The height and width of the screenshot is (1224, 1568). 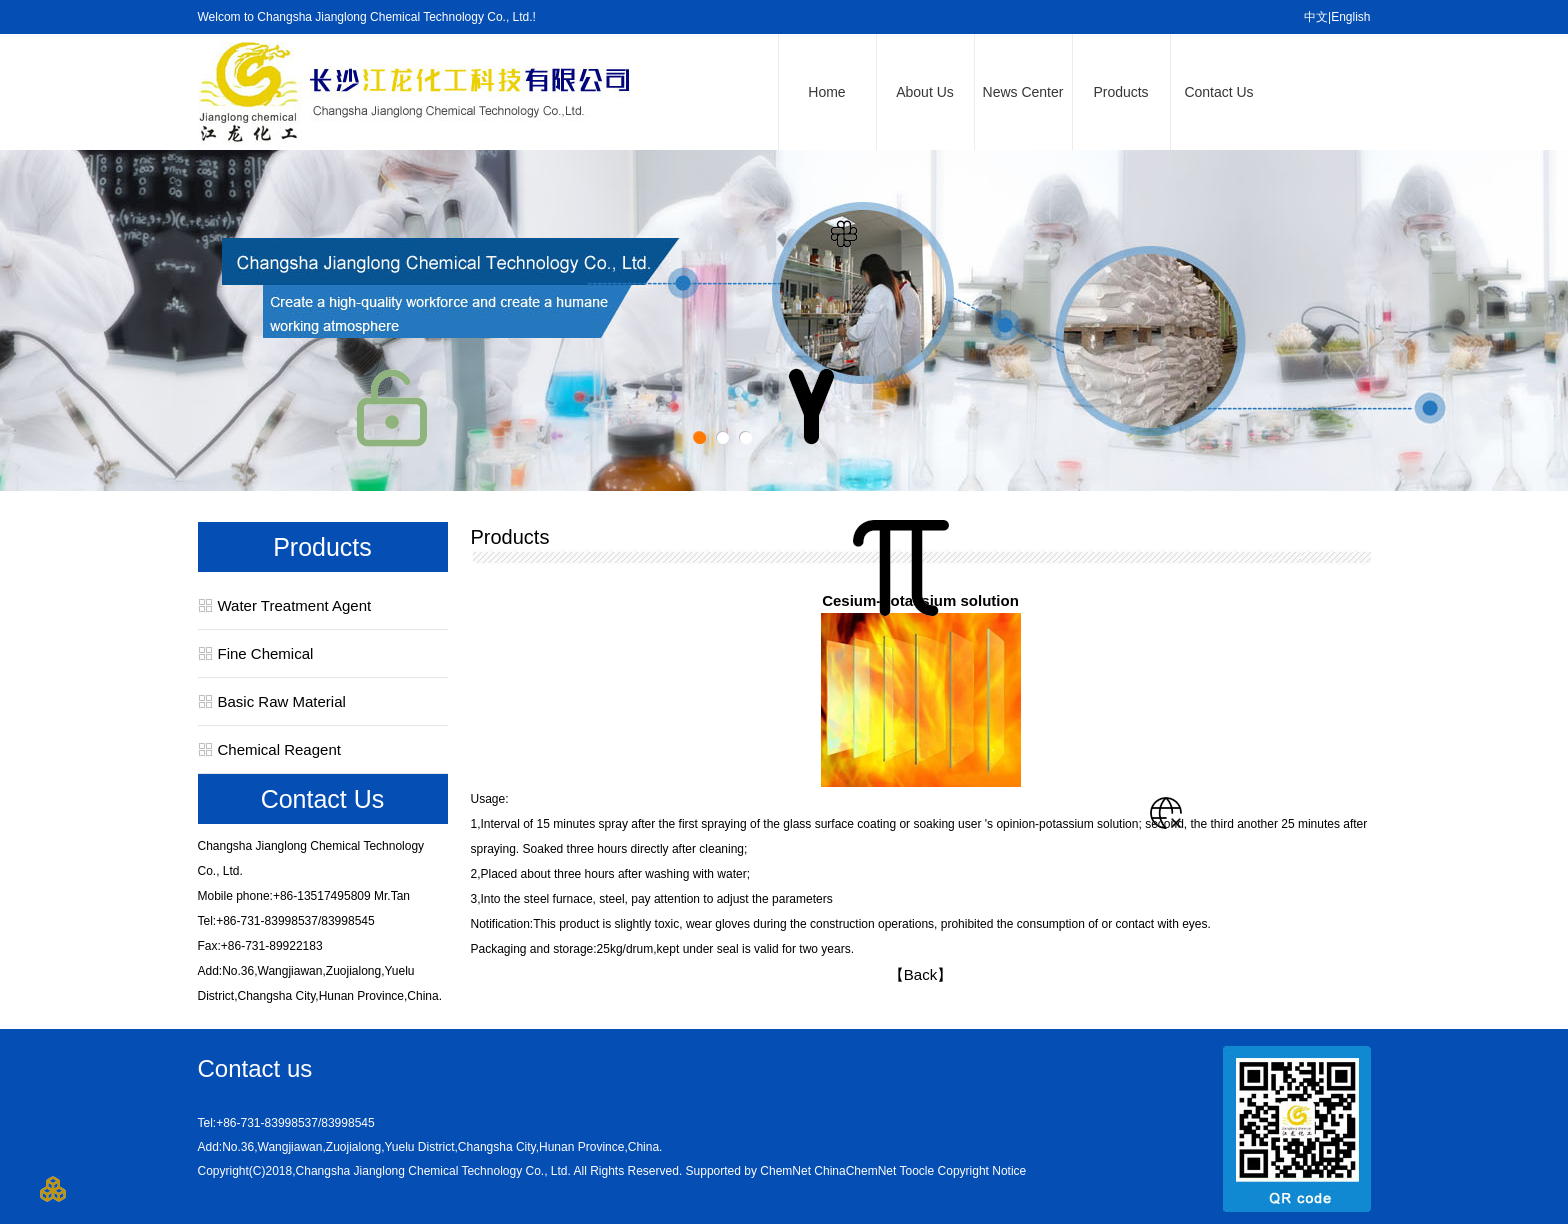 What do you see at coordinates (1166, 813) in the screenshot?
I see `disconnect from the internet` at bounding box center [1166, 813].